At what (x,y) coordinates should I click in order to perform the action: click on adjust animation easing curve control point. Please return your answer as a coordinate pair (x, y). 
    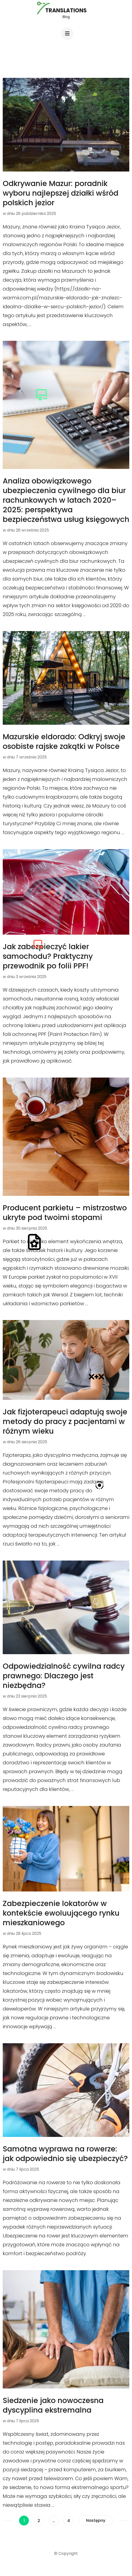
    Looking at the image, I should click on (43, 8).